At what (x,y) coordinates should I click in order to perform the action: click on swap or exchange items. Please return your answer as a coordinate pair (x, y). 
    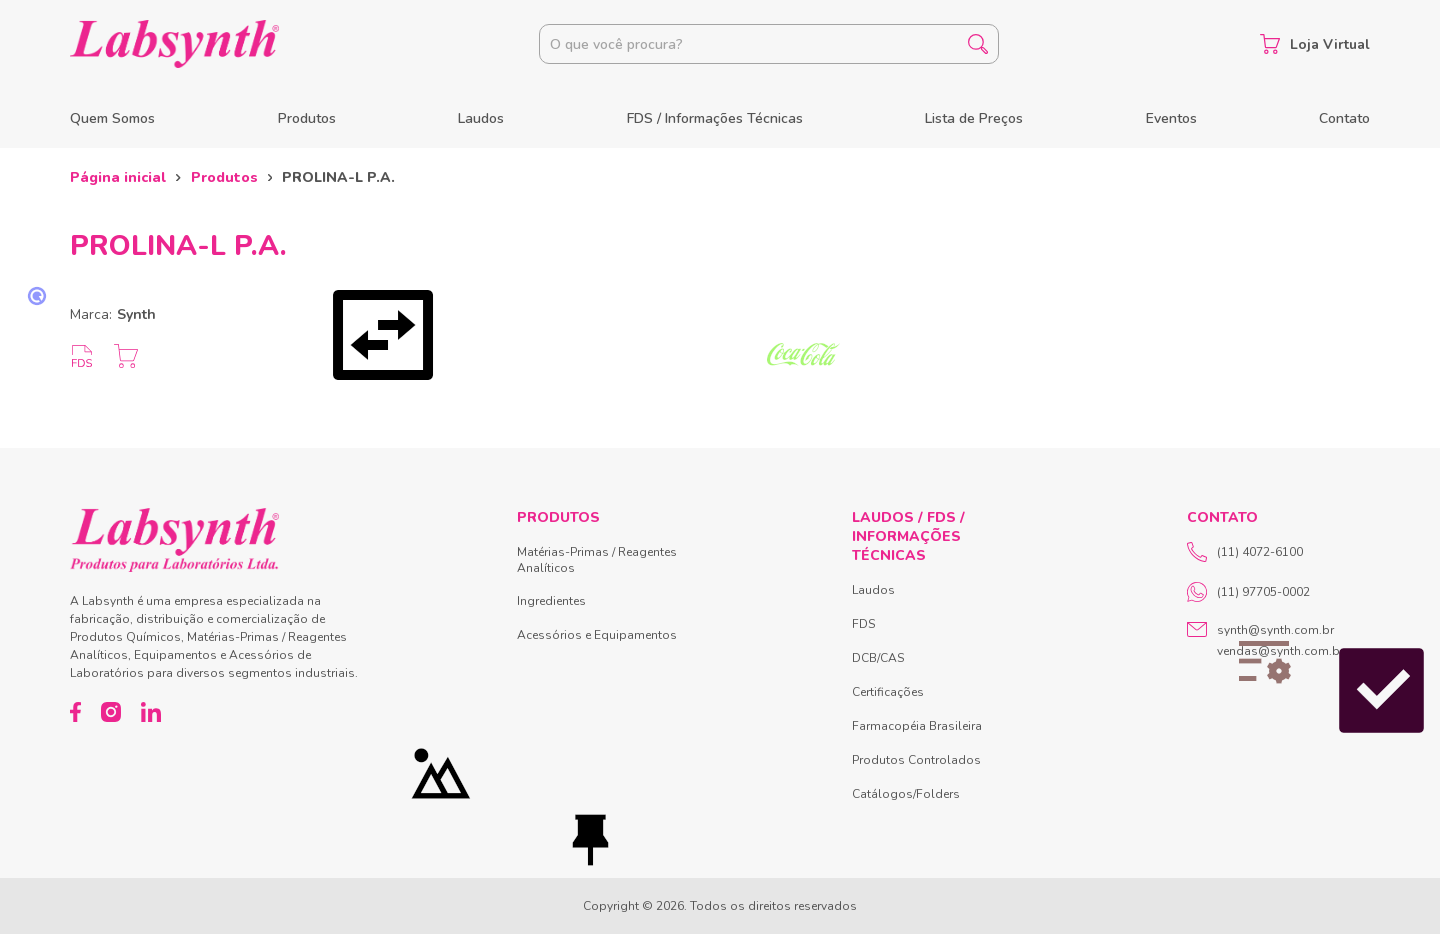
    Looking at the image, I should click on (383, 335).